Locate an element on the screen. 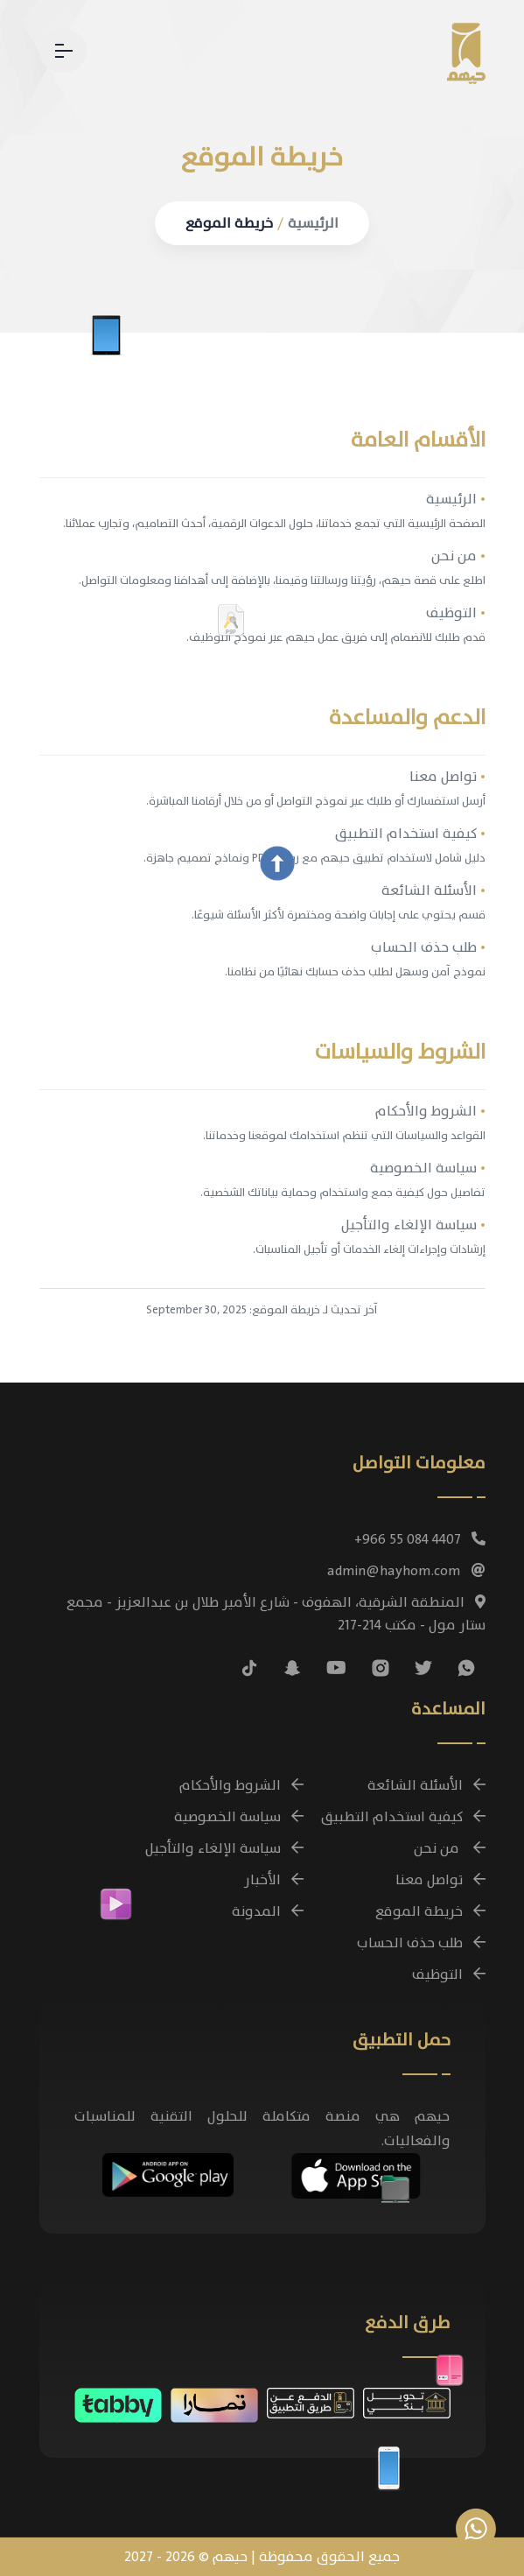  a debian software package file is located at coordinates (450, 2370).